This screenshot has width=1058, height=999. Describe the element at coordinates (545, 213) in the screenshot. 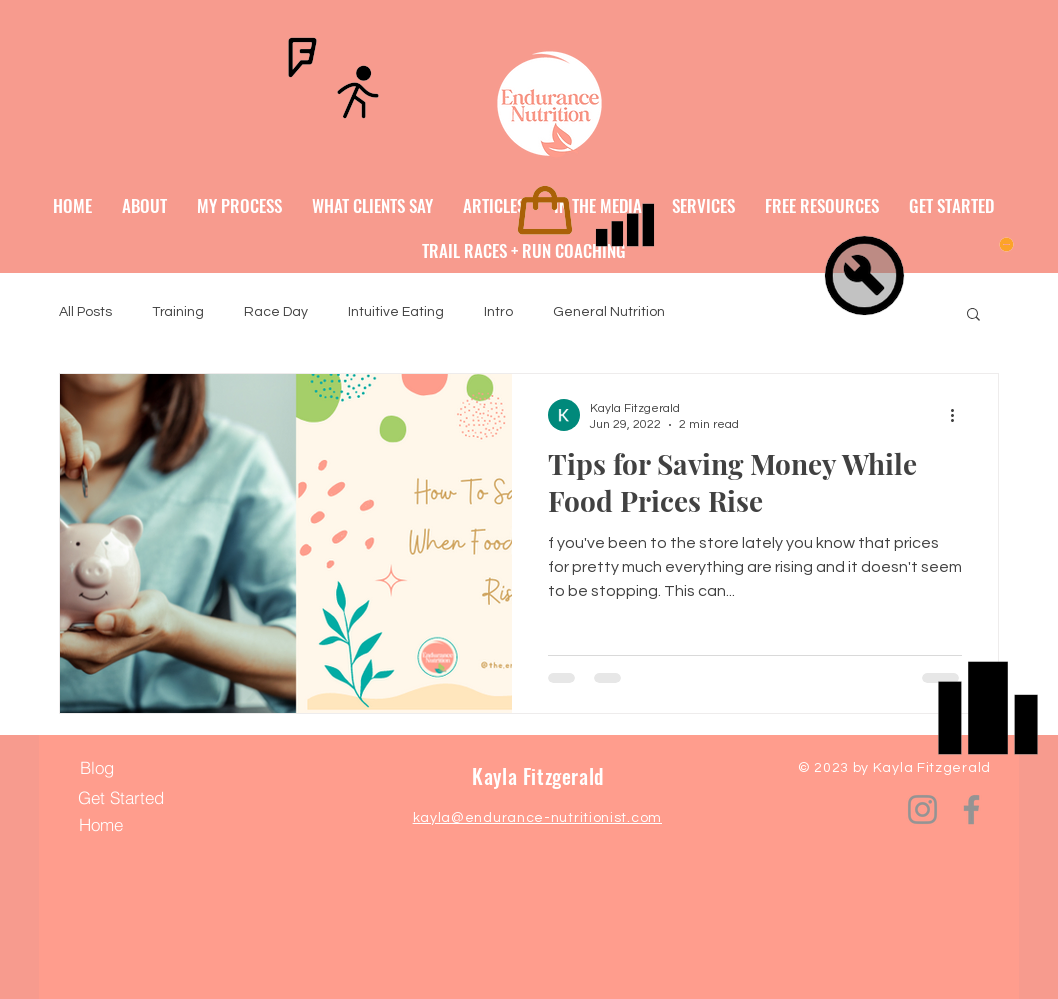

I see `view your shopping bag` at that location.